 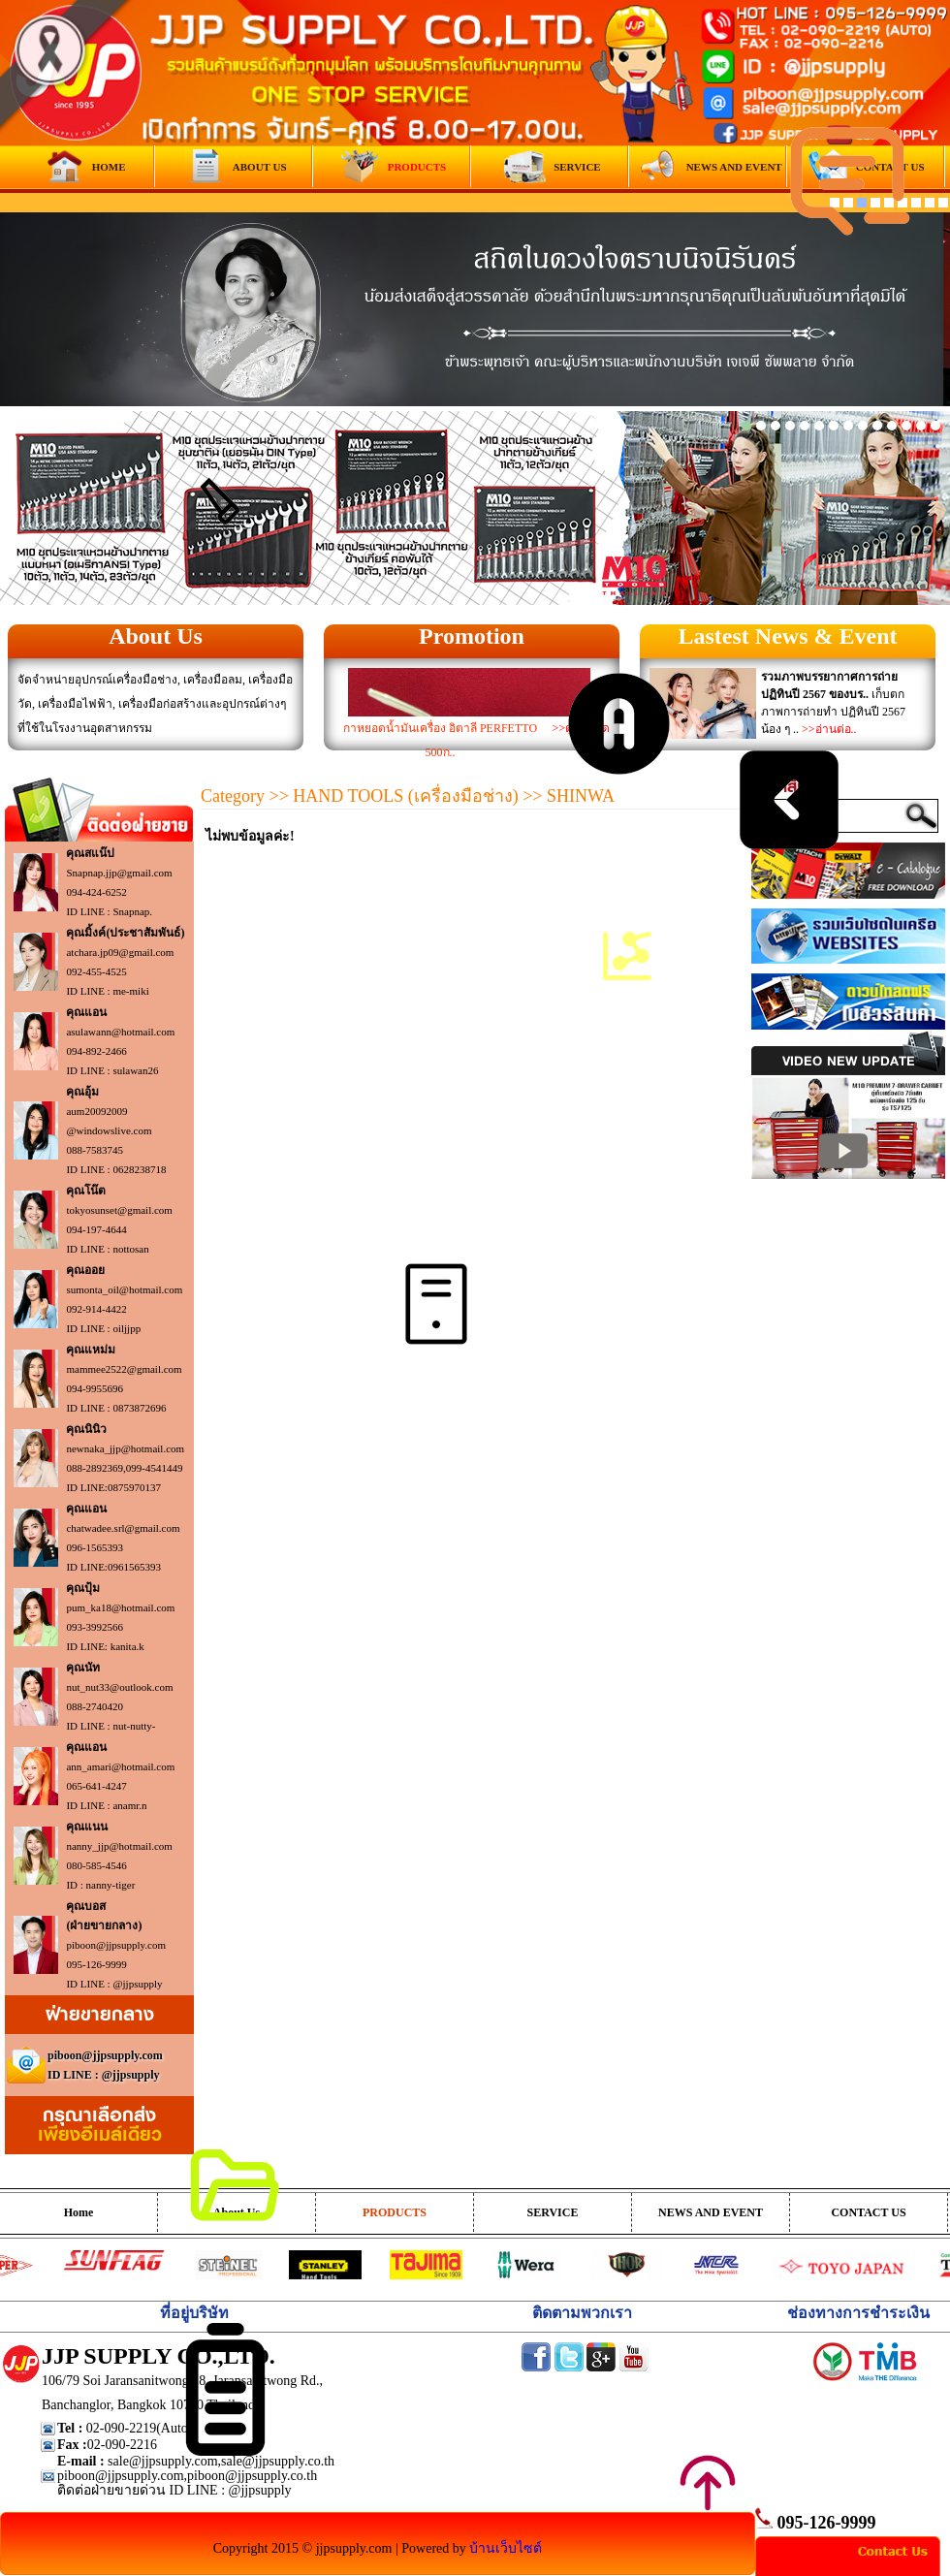 I want to click on open folder to view contents, so click(x=233, y=2187).